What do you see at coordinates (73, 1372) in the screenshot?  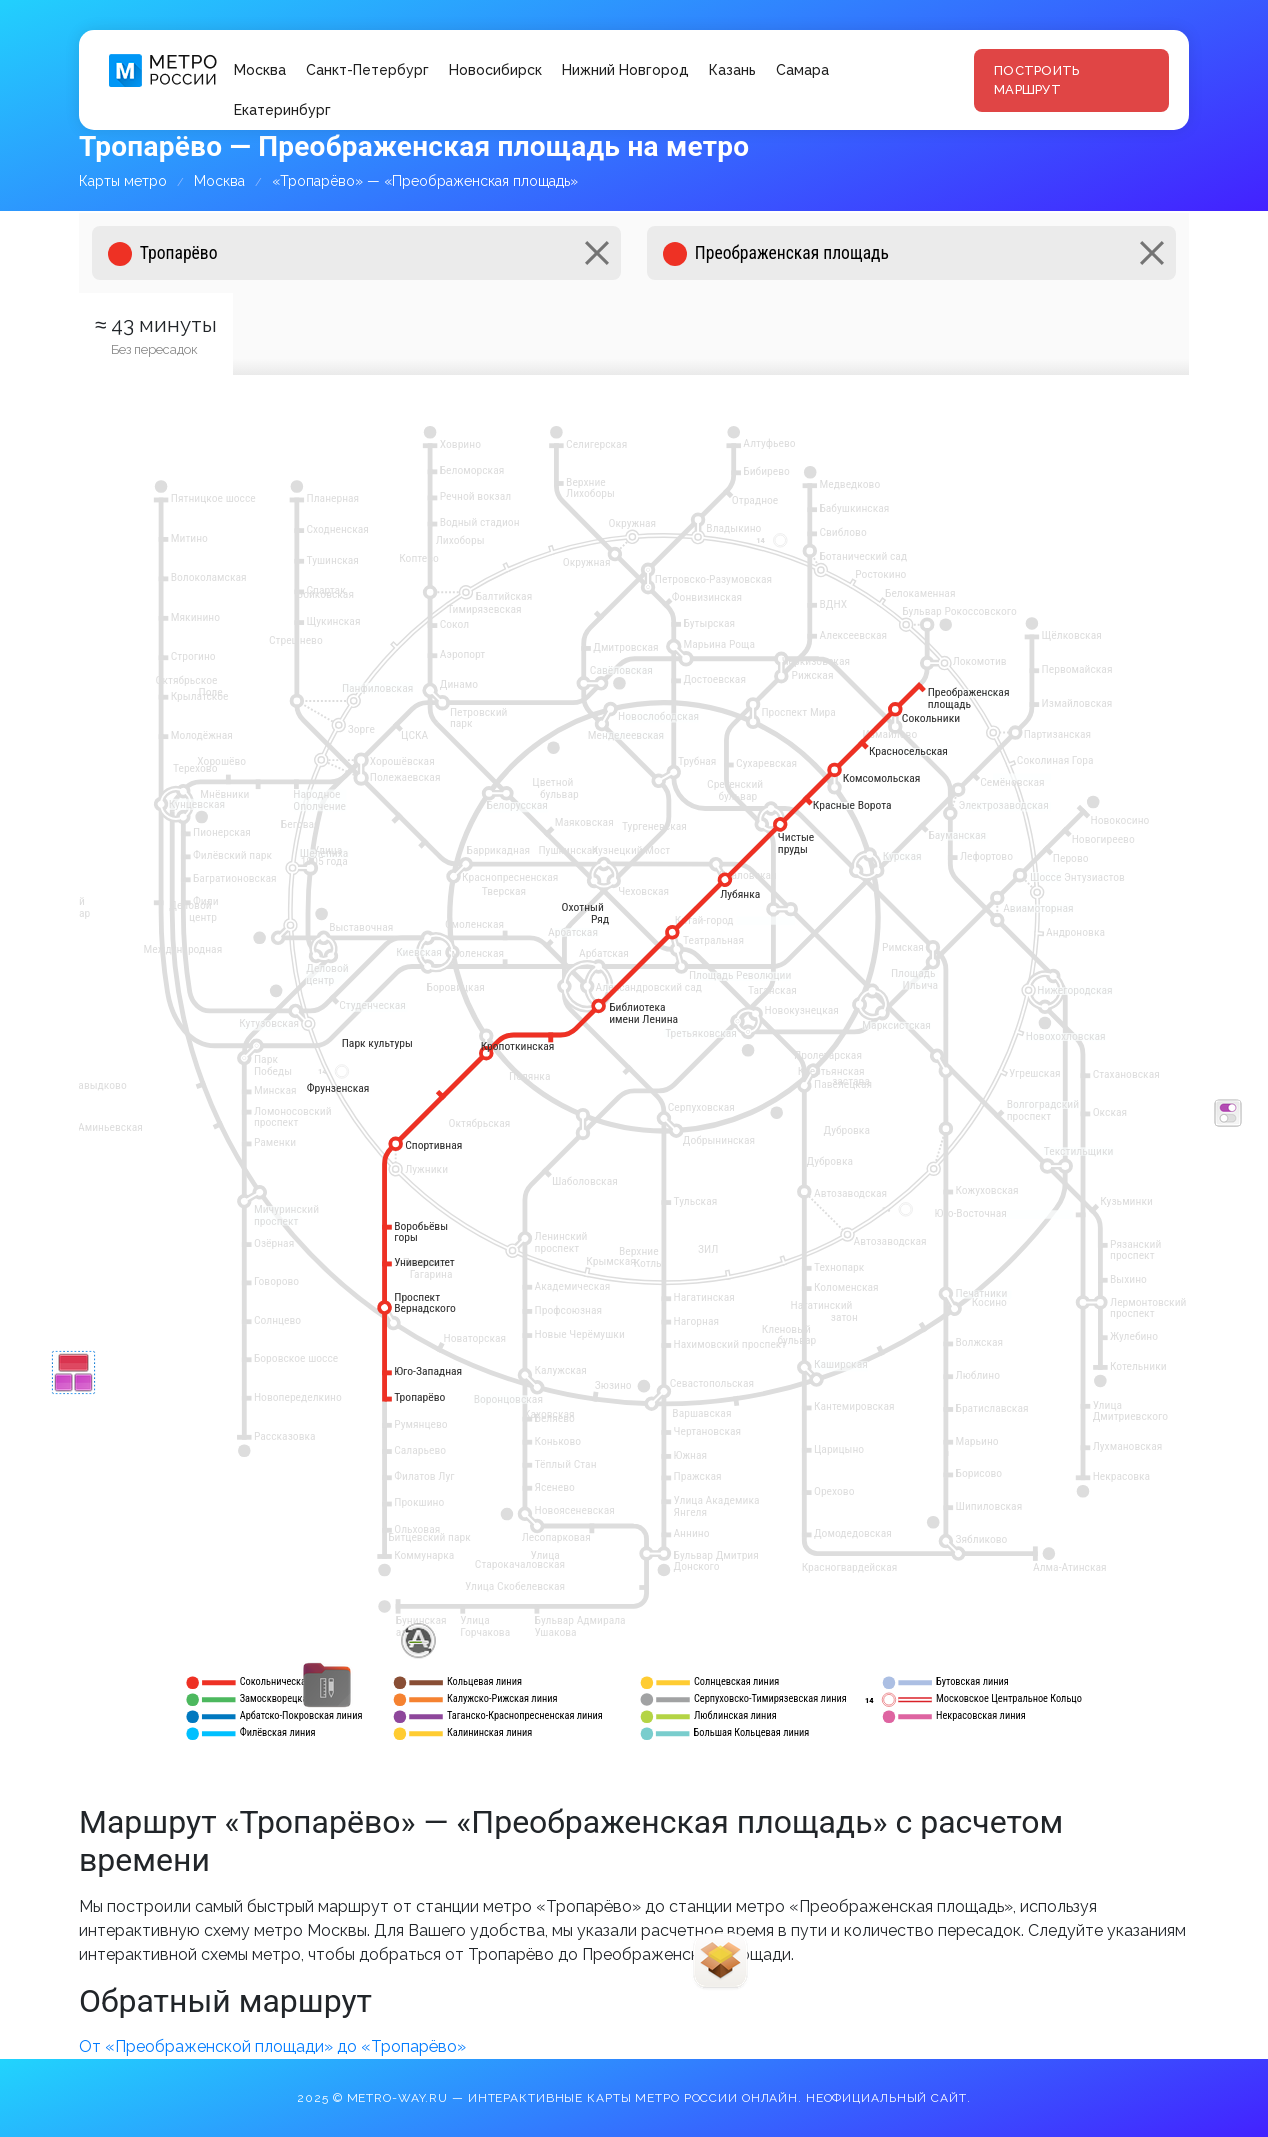 I see `select all items in the current view` at bounding box center [73, 1372].